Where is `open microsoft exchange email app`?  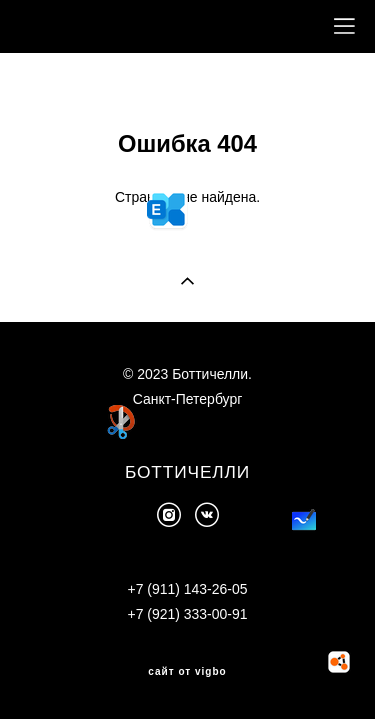
open microsoft exchange email app is located at coordinates (168, 209).